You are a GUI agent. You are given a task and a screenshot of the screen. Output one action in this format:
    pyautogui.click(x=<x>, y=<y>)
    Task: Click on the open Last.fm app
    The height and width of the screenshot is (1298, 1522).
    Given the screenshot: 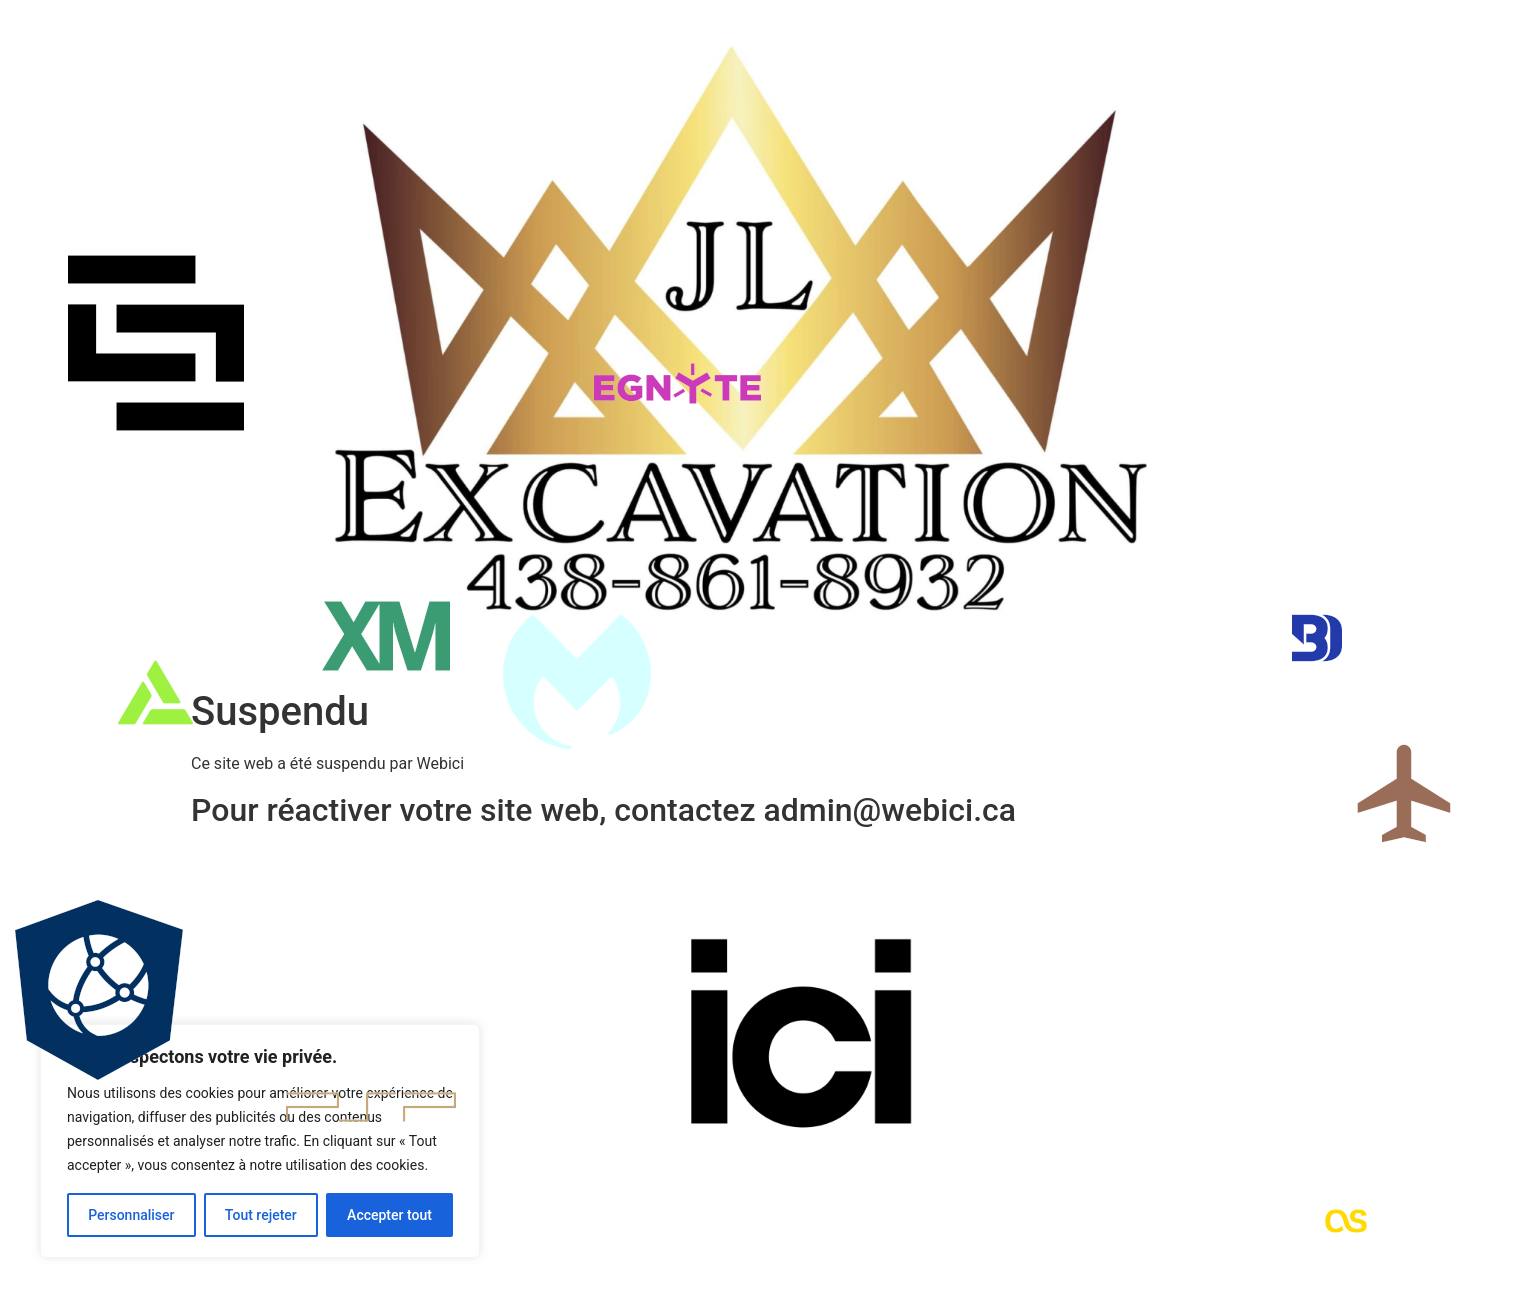 What is the action you would take?
    pyautogui.click(x=1346, y=1221)
    